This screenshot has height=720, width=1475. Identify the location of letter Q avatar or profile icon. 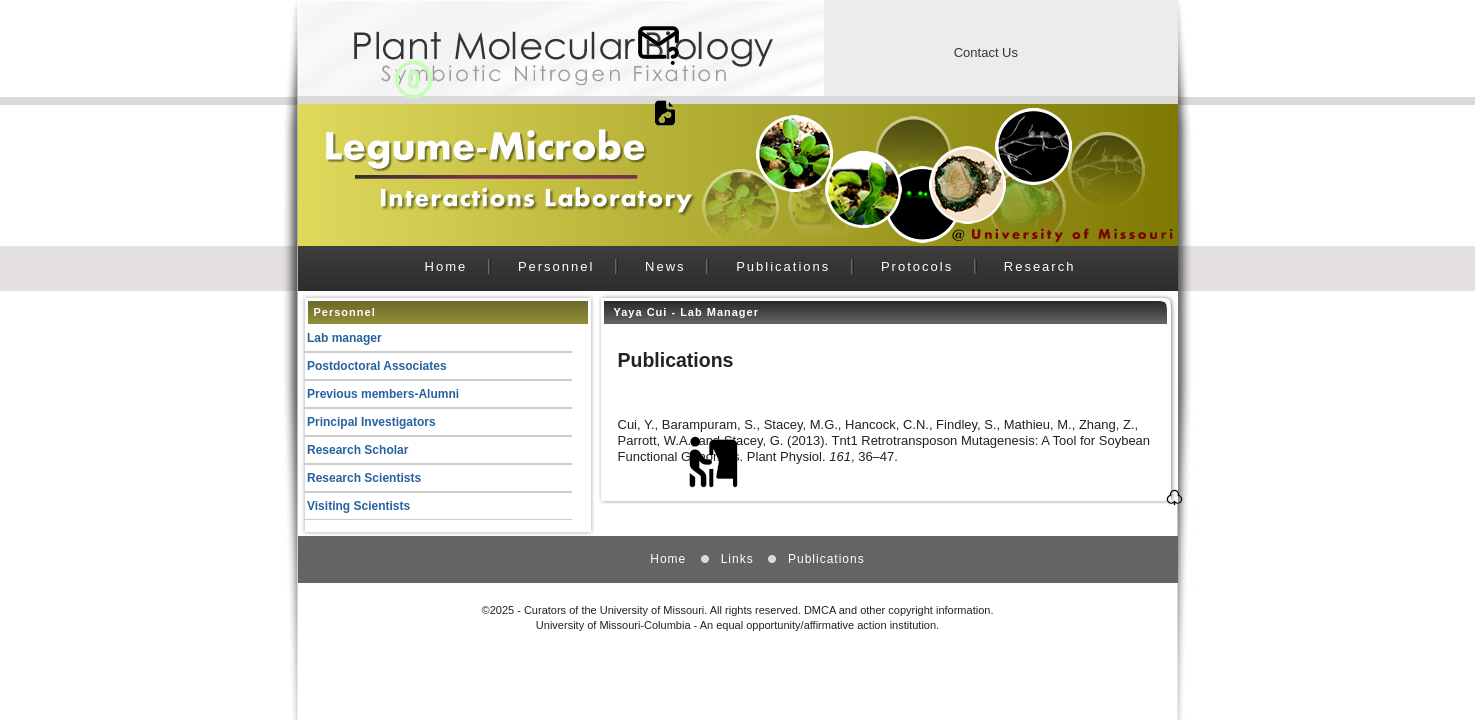
(413, 79).